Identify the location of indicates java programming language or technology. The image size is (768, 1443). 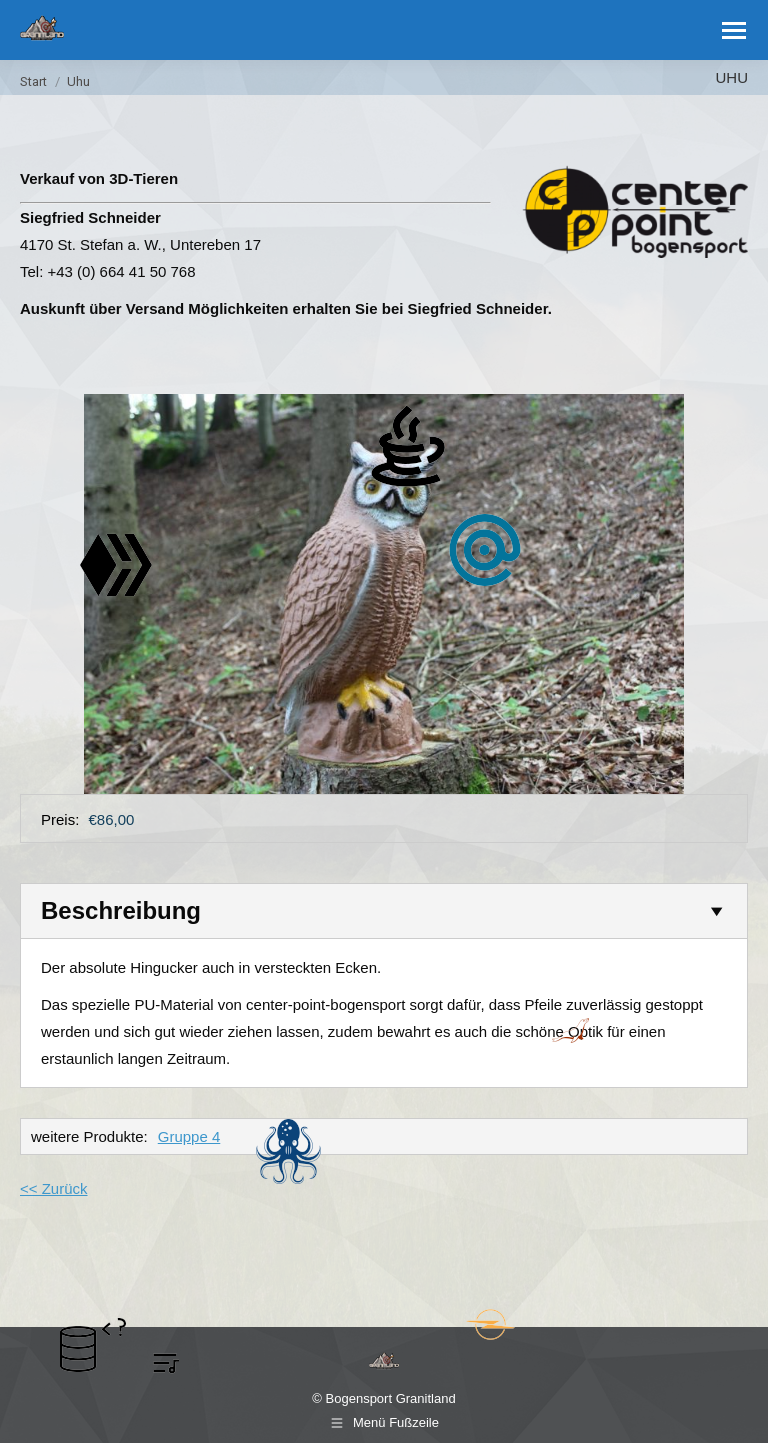
(409, 449).